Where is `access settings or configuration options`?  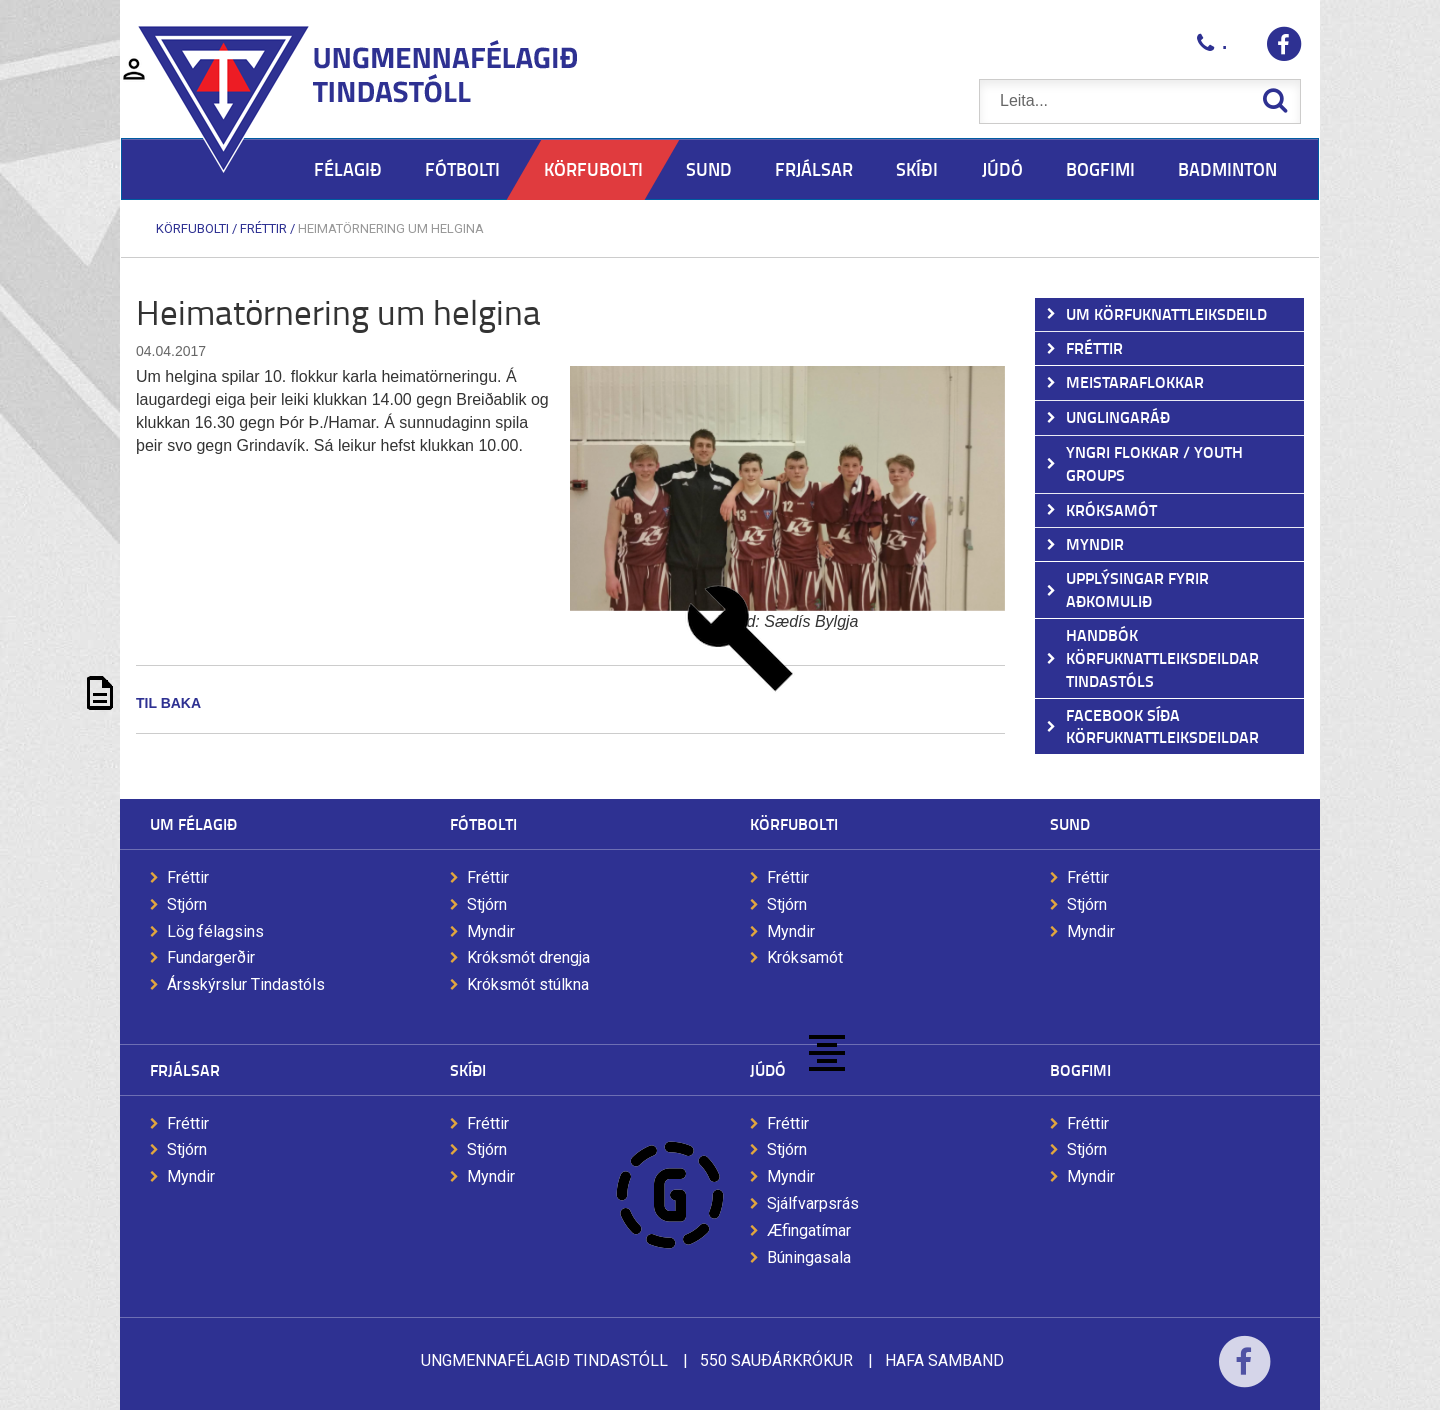
access settings or configuration options is located at coordinates (739, 637).